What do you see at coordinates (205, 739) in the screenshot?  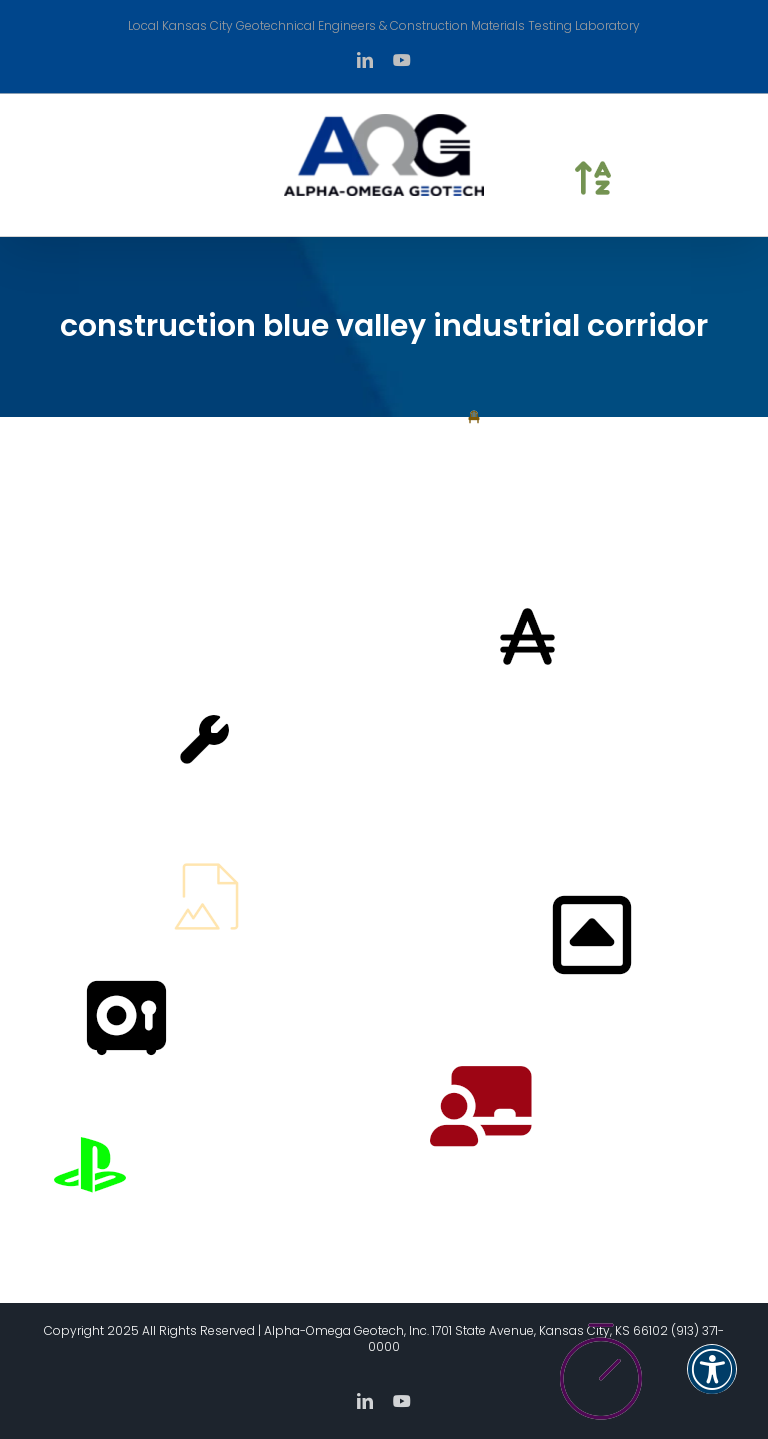 I see `access settings or configuration options` at bounding box center [205, 739].